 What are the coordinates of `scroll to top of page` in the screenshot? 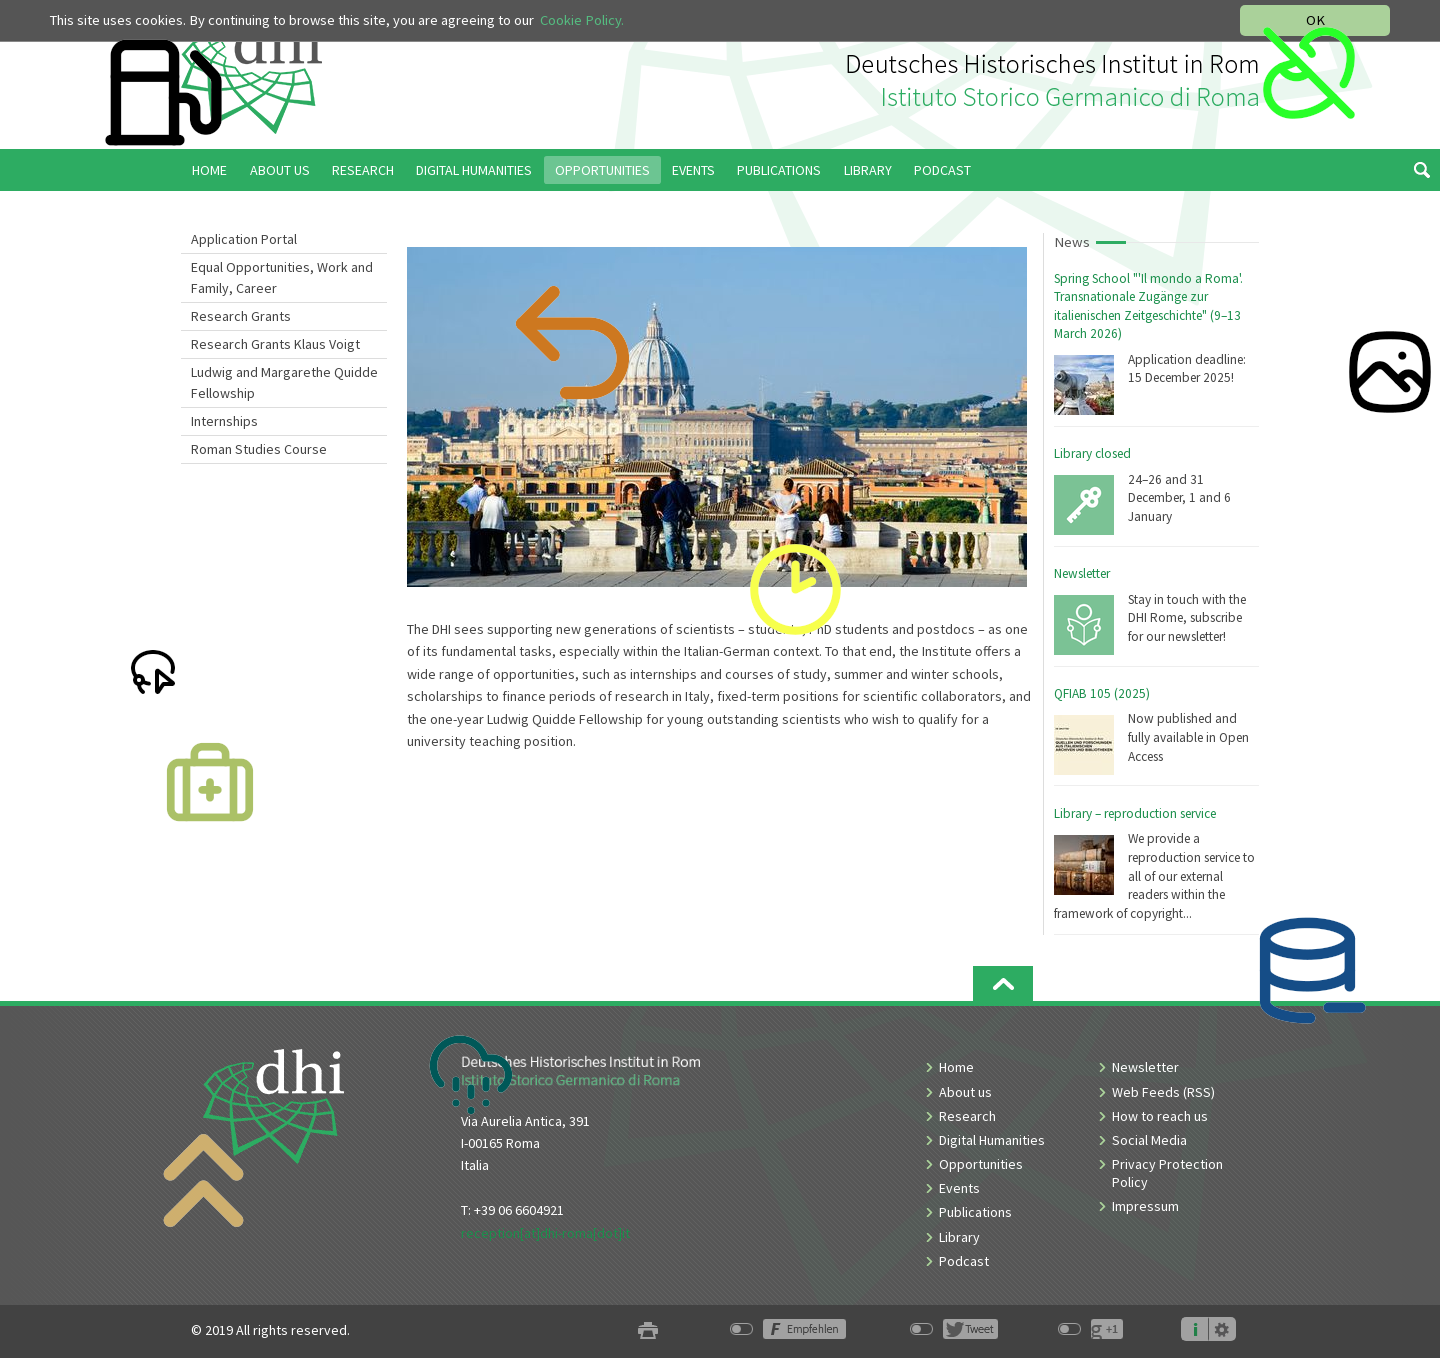 It's located at (203, 1180).